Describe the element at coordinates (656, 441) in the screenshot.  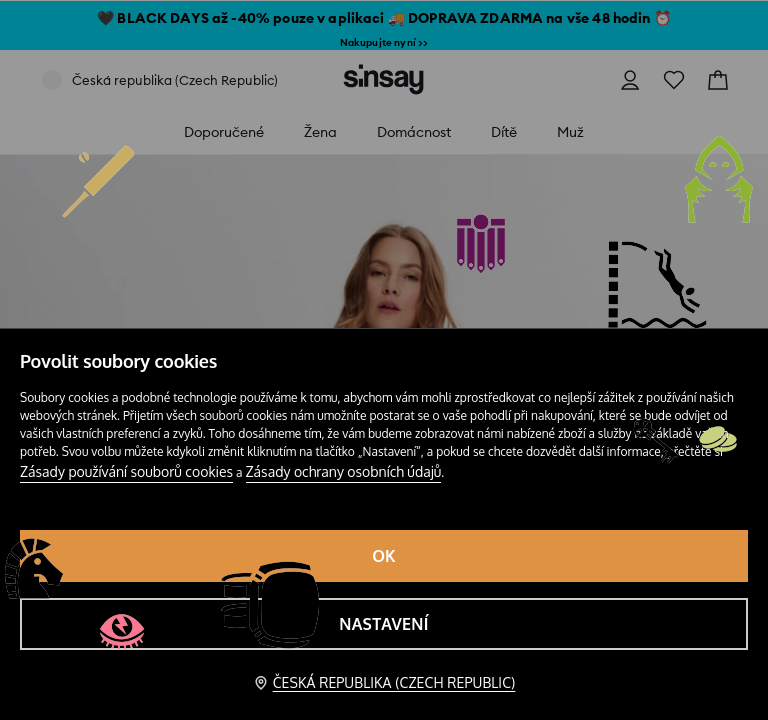
I see `access master or admin permissions` at that location.